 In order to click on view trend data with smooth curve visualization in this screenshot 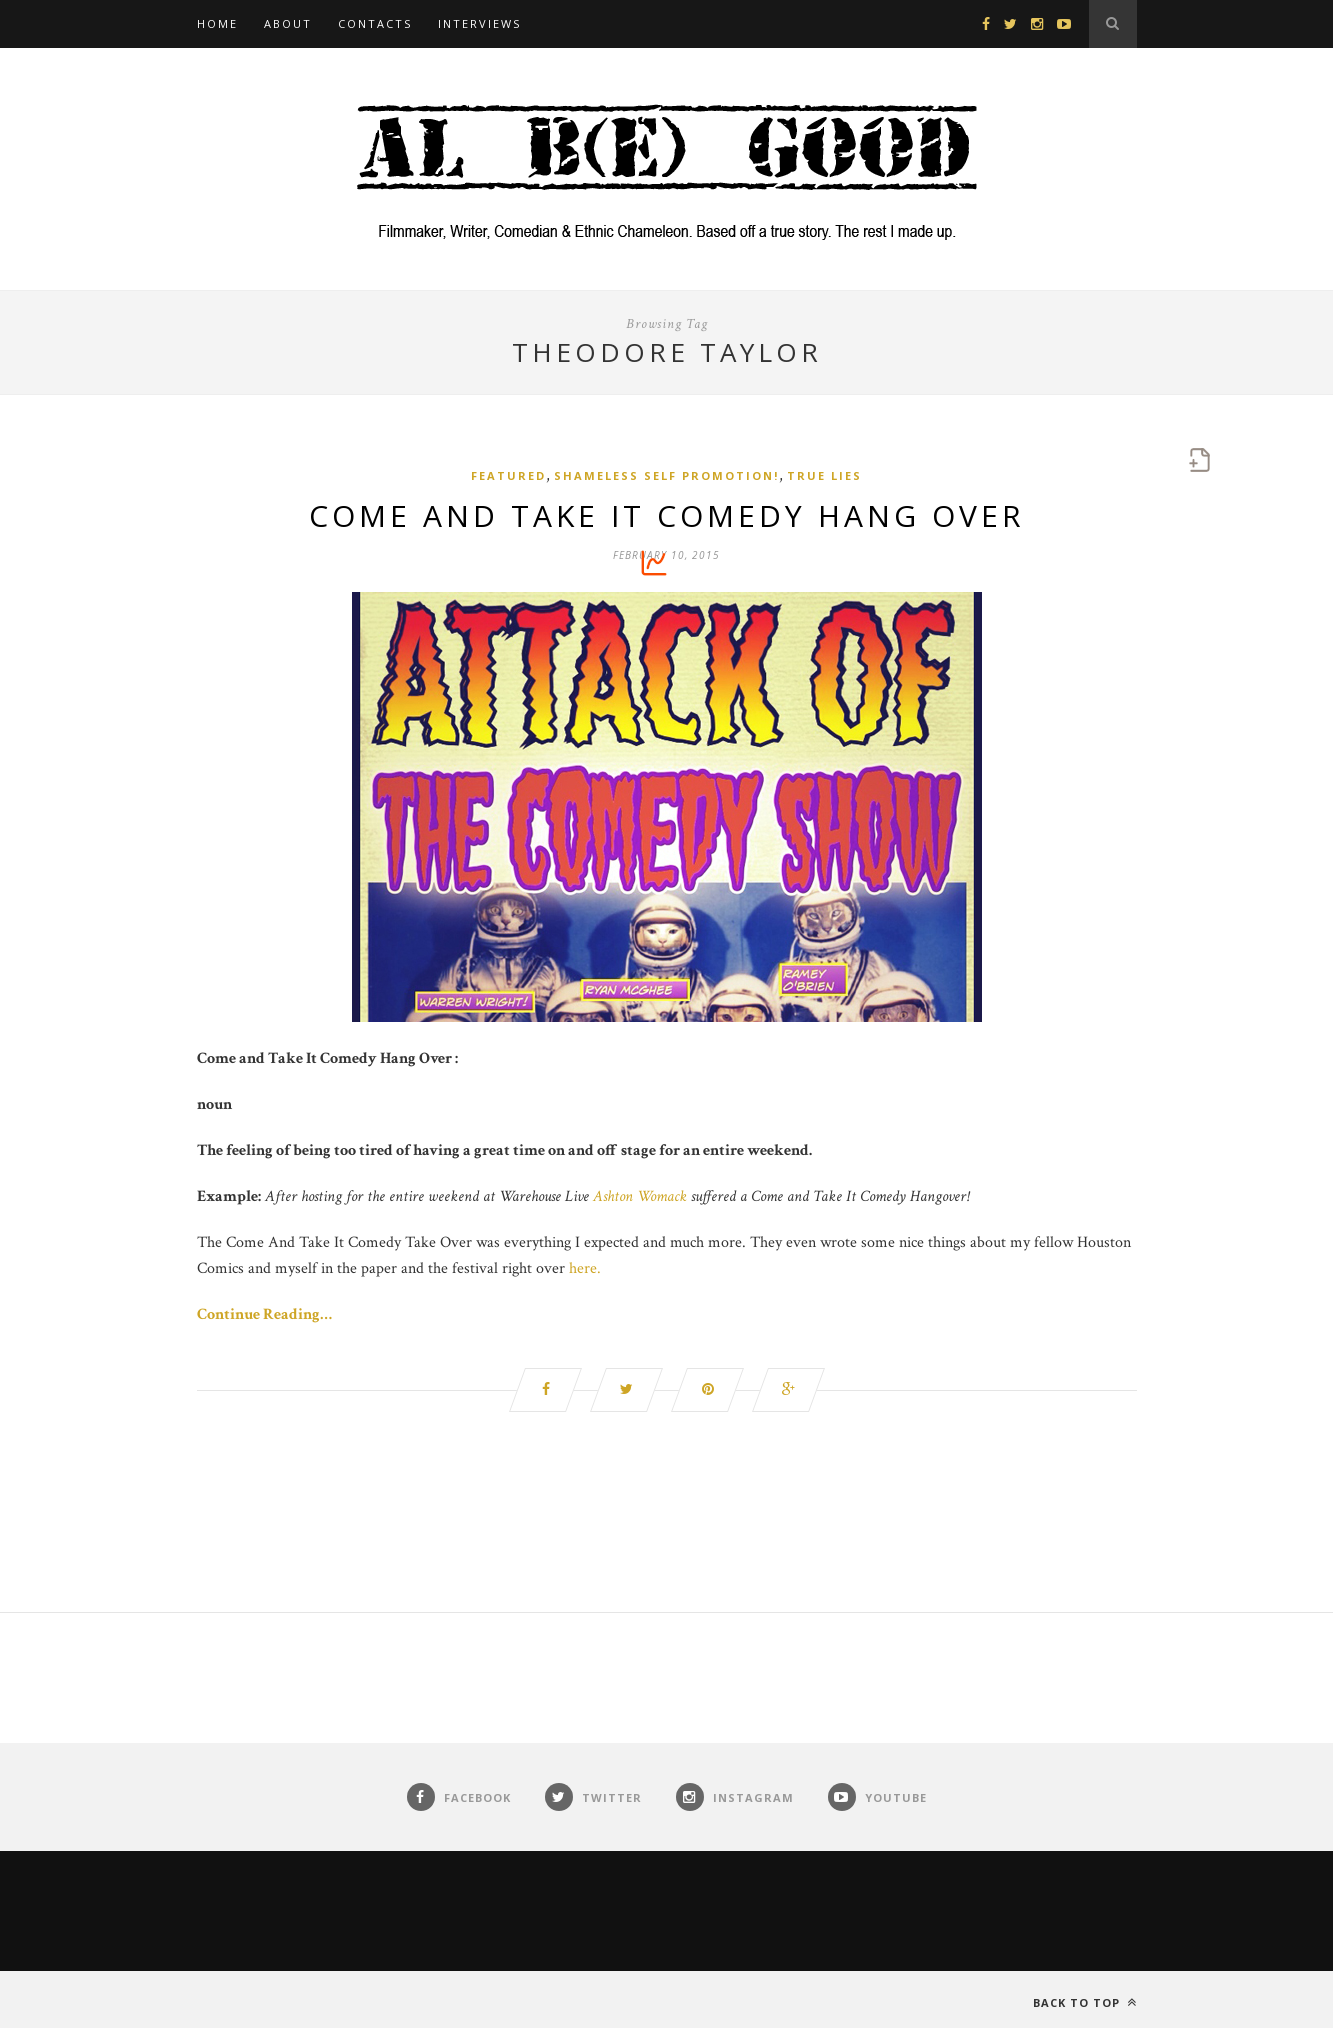, I will do `click(654, 563)`.